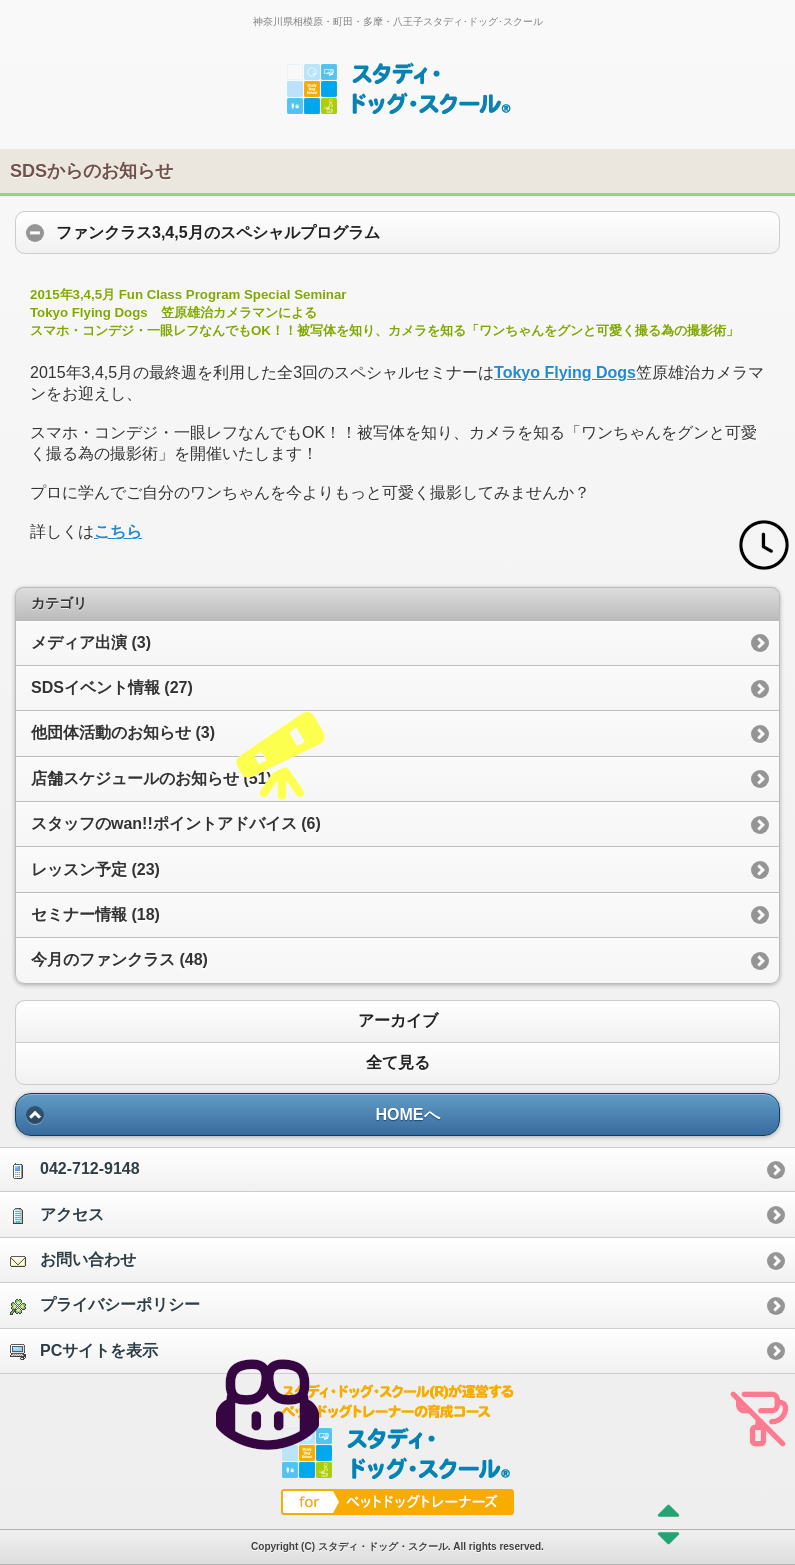  What do you see at coordinates (764, 545) in the screenshot?
I see `view time or timestamp information` at bounding box center [764, 545].